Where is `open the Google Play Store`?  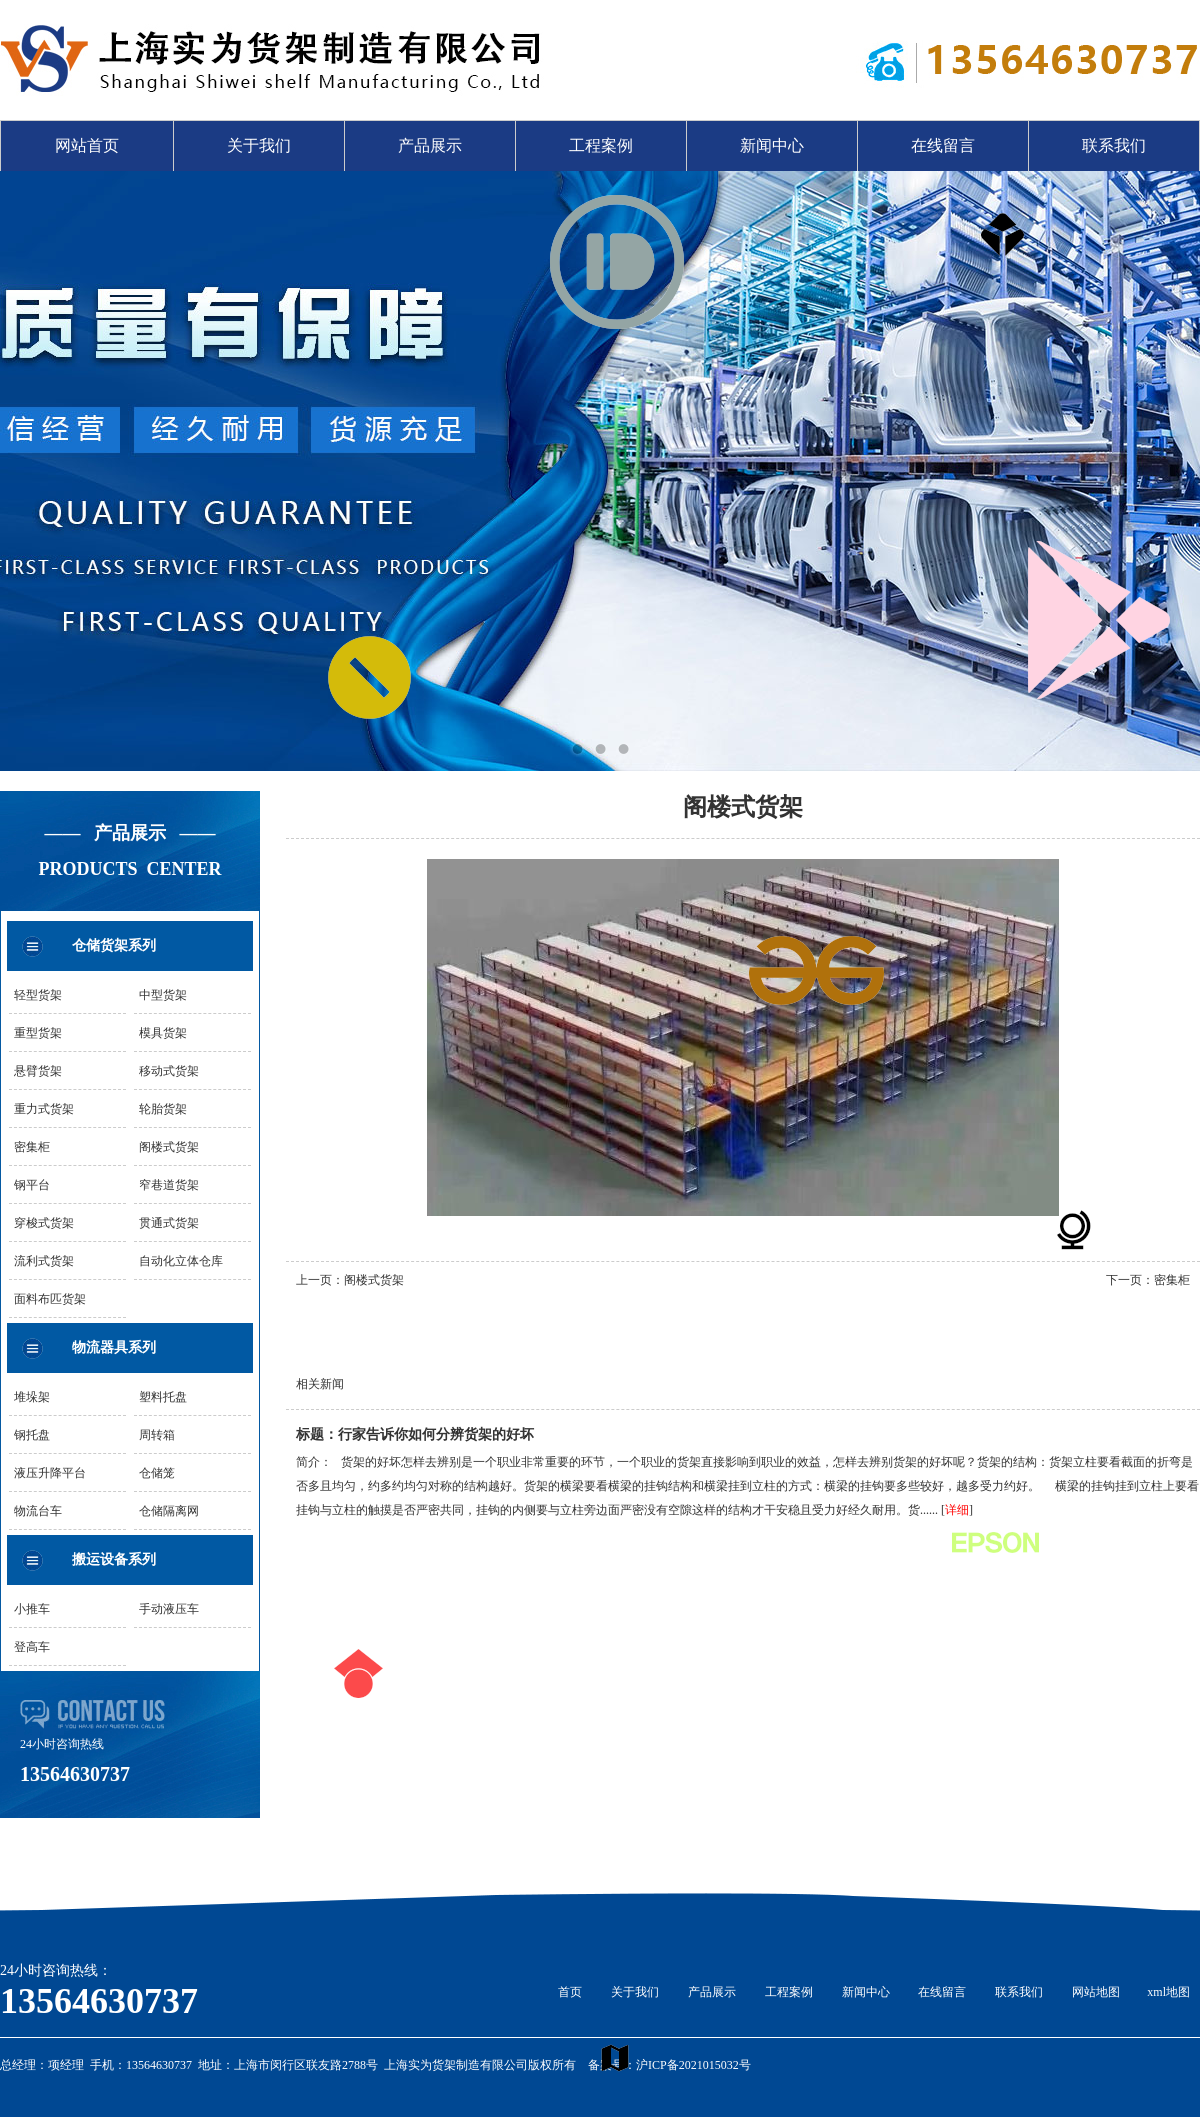 open the Google Play Store is located at coordinates (1099, 620).